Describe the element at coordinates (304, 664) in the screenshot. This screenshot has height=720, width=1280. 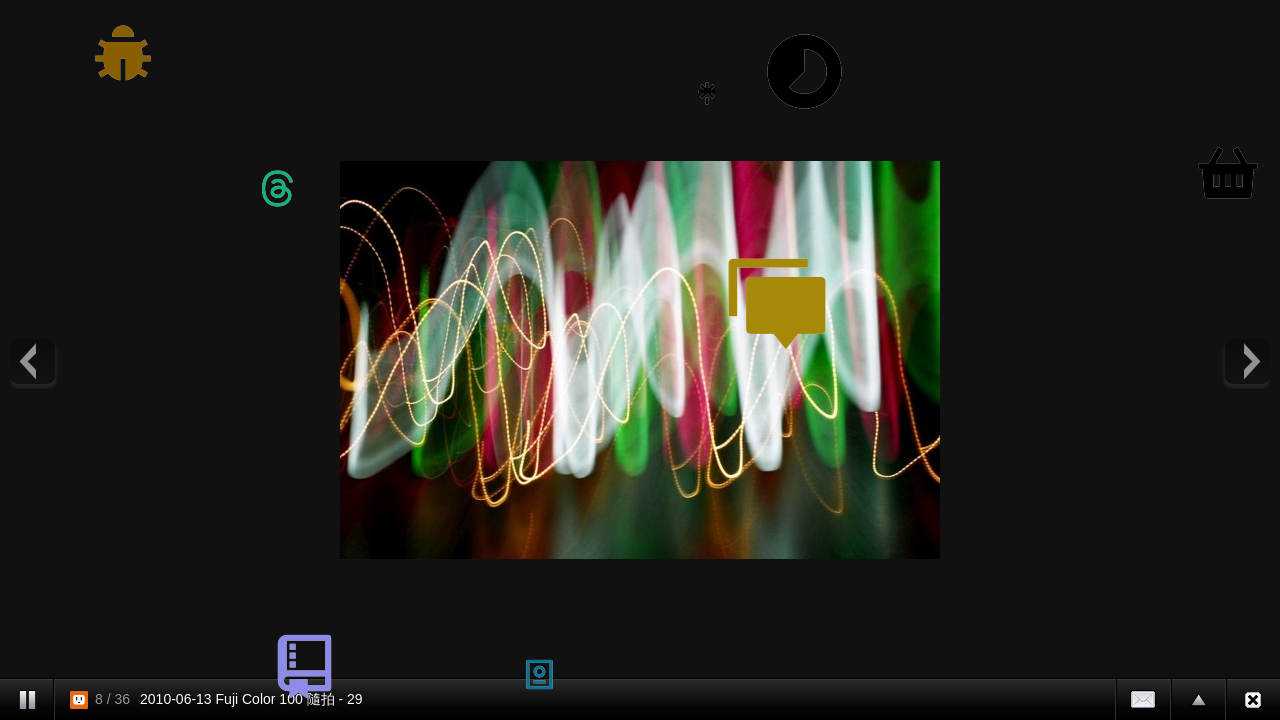
I see `access a git repository` at that location.